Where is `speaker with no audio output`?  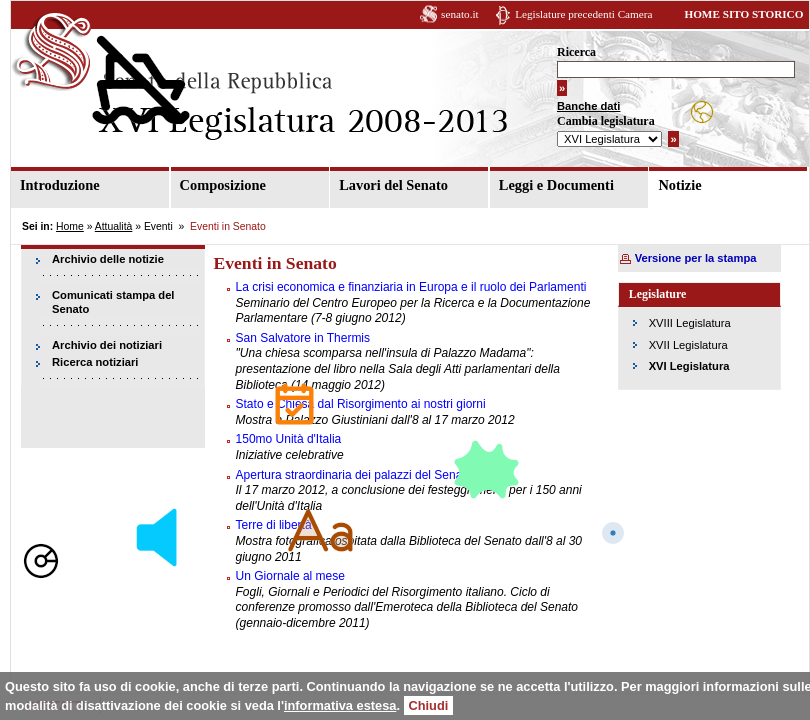 speaker with no audio output is located at coordinates (165, 537).